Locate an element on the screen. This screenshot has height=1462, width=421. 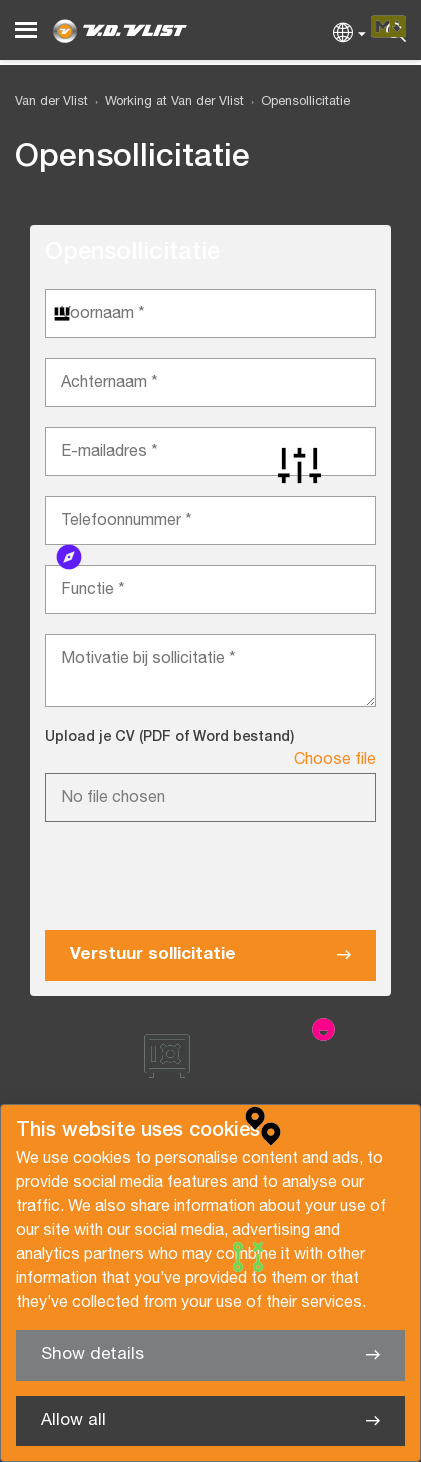
indicates markdown formatting is supported is located at coordinates (388, 26).